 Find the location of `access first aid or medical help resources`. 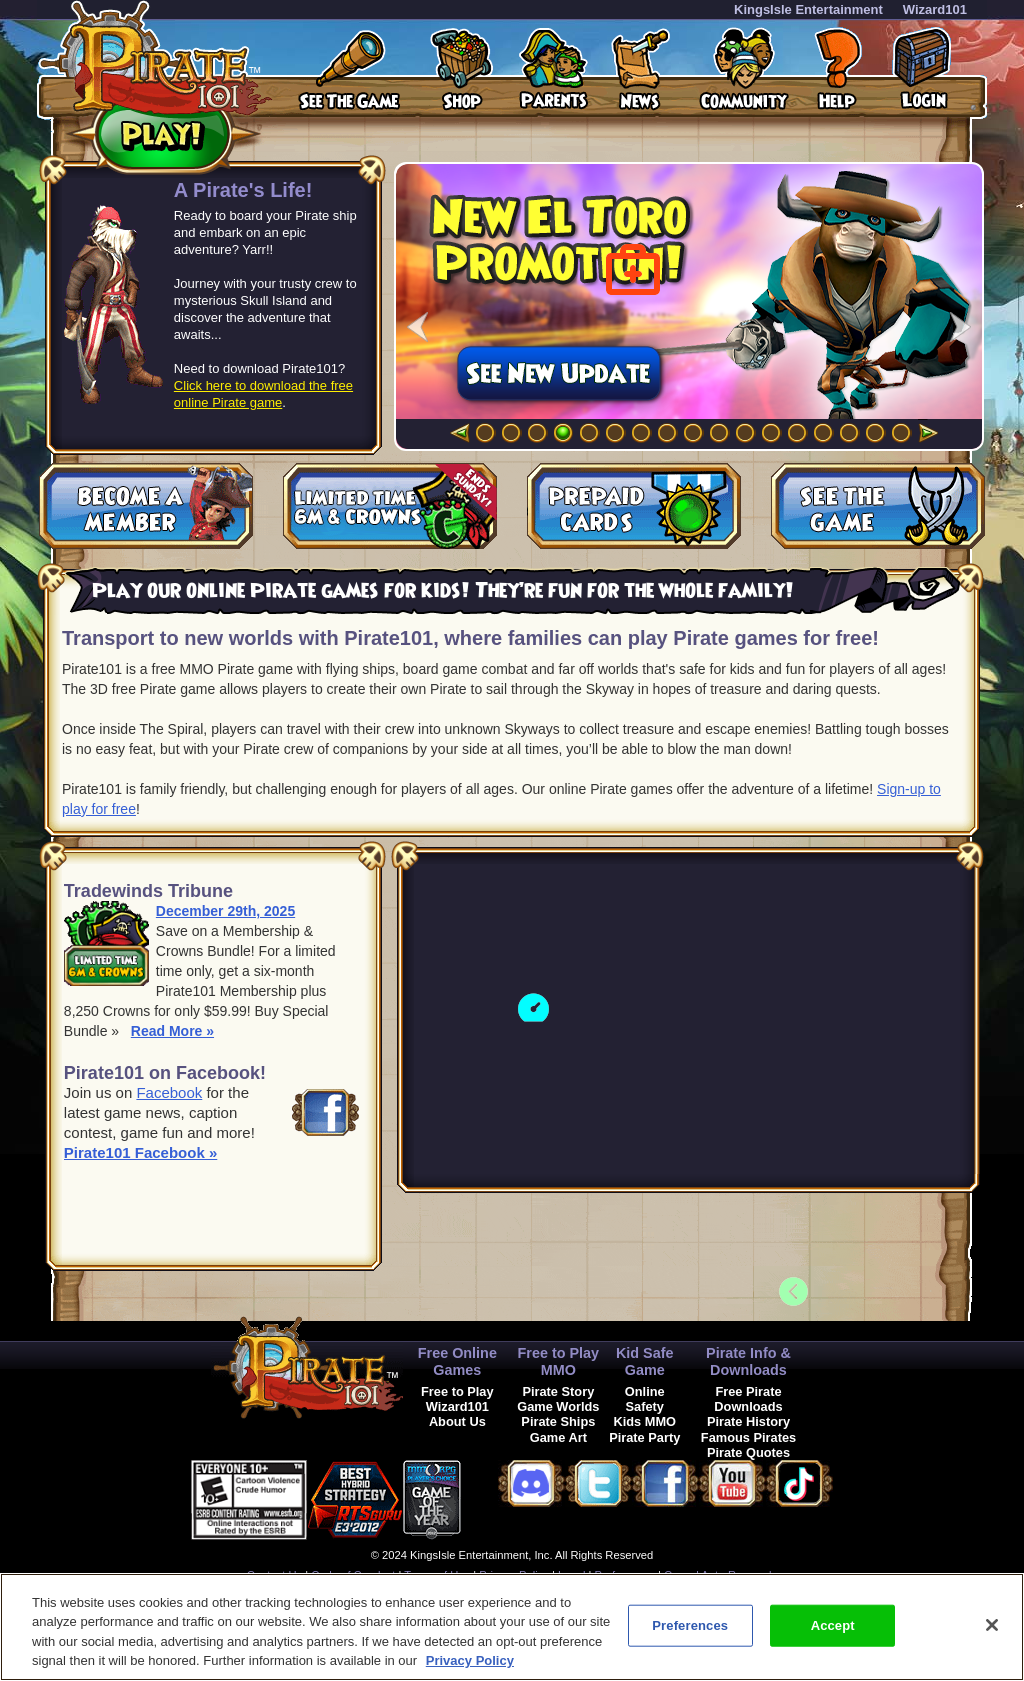

access first aid or medical help resources is located at coordinates (633, 272).